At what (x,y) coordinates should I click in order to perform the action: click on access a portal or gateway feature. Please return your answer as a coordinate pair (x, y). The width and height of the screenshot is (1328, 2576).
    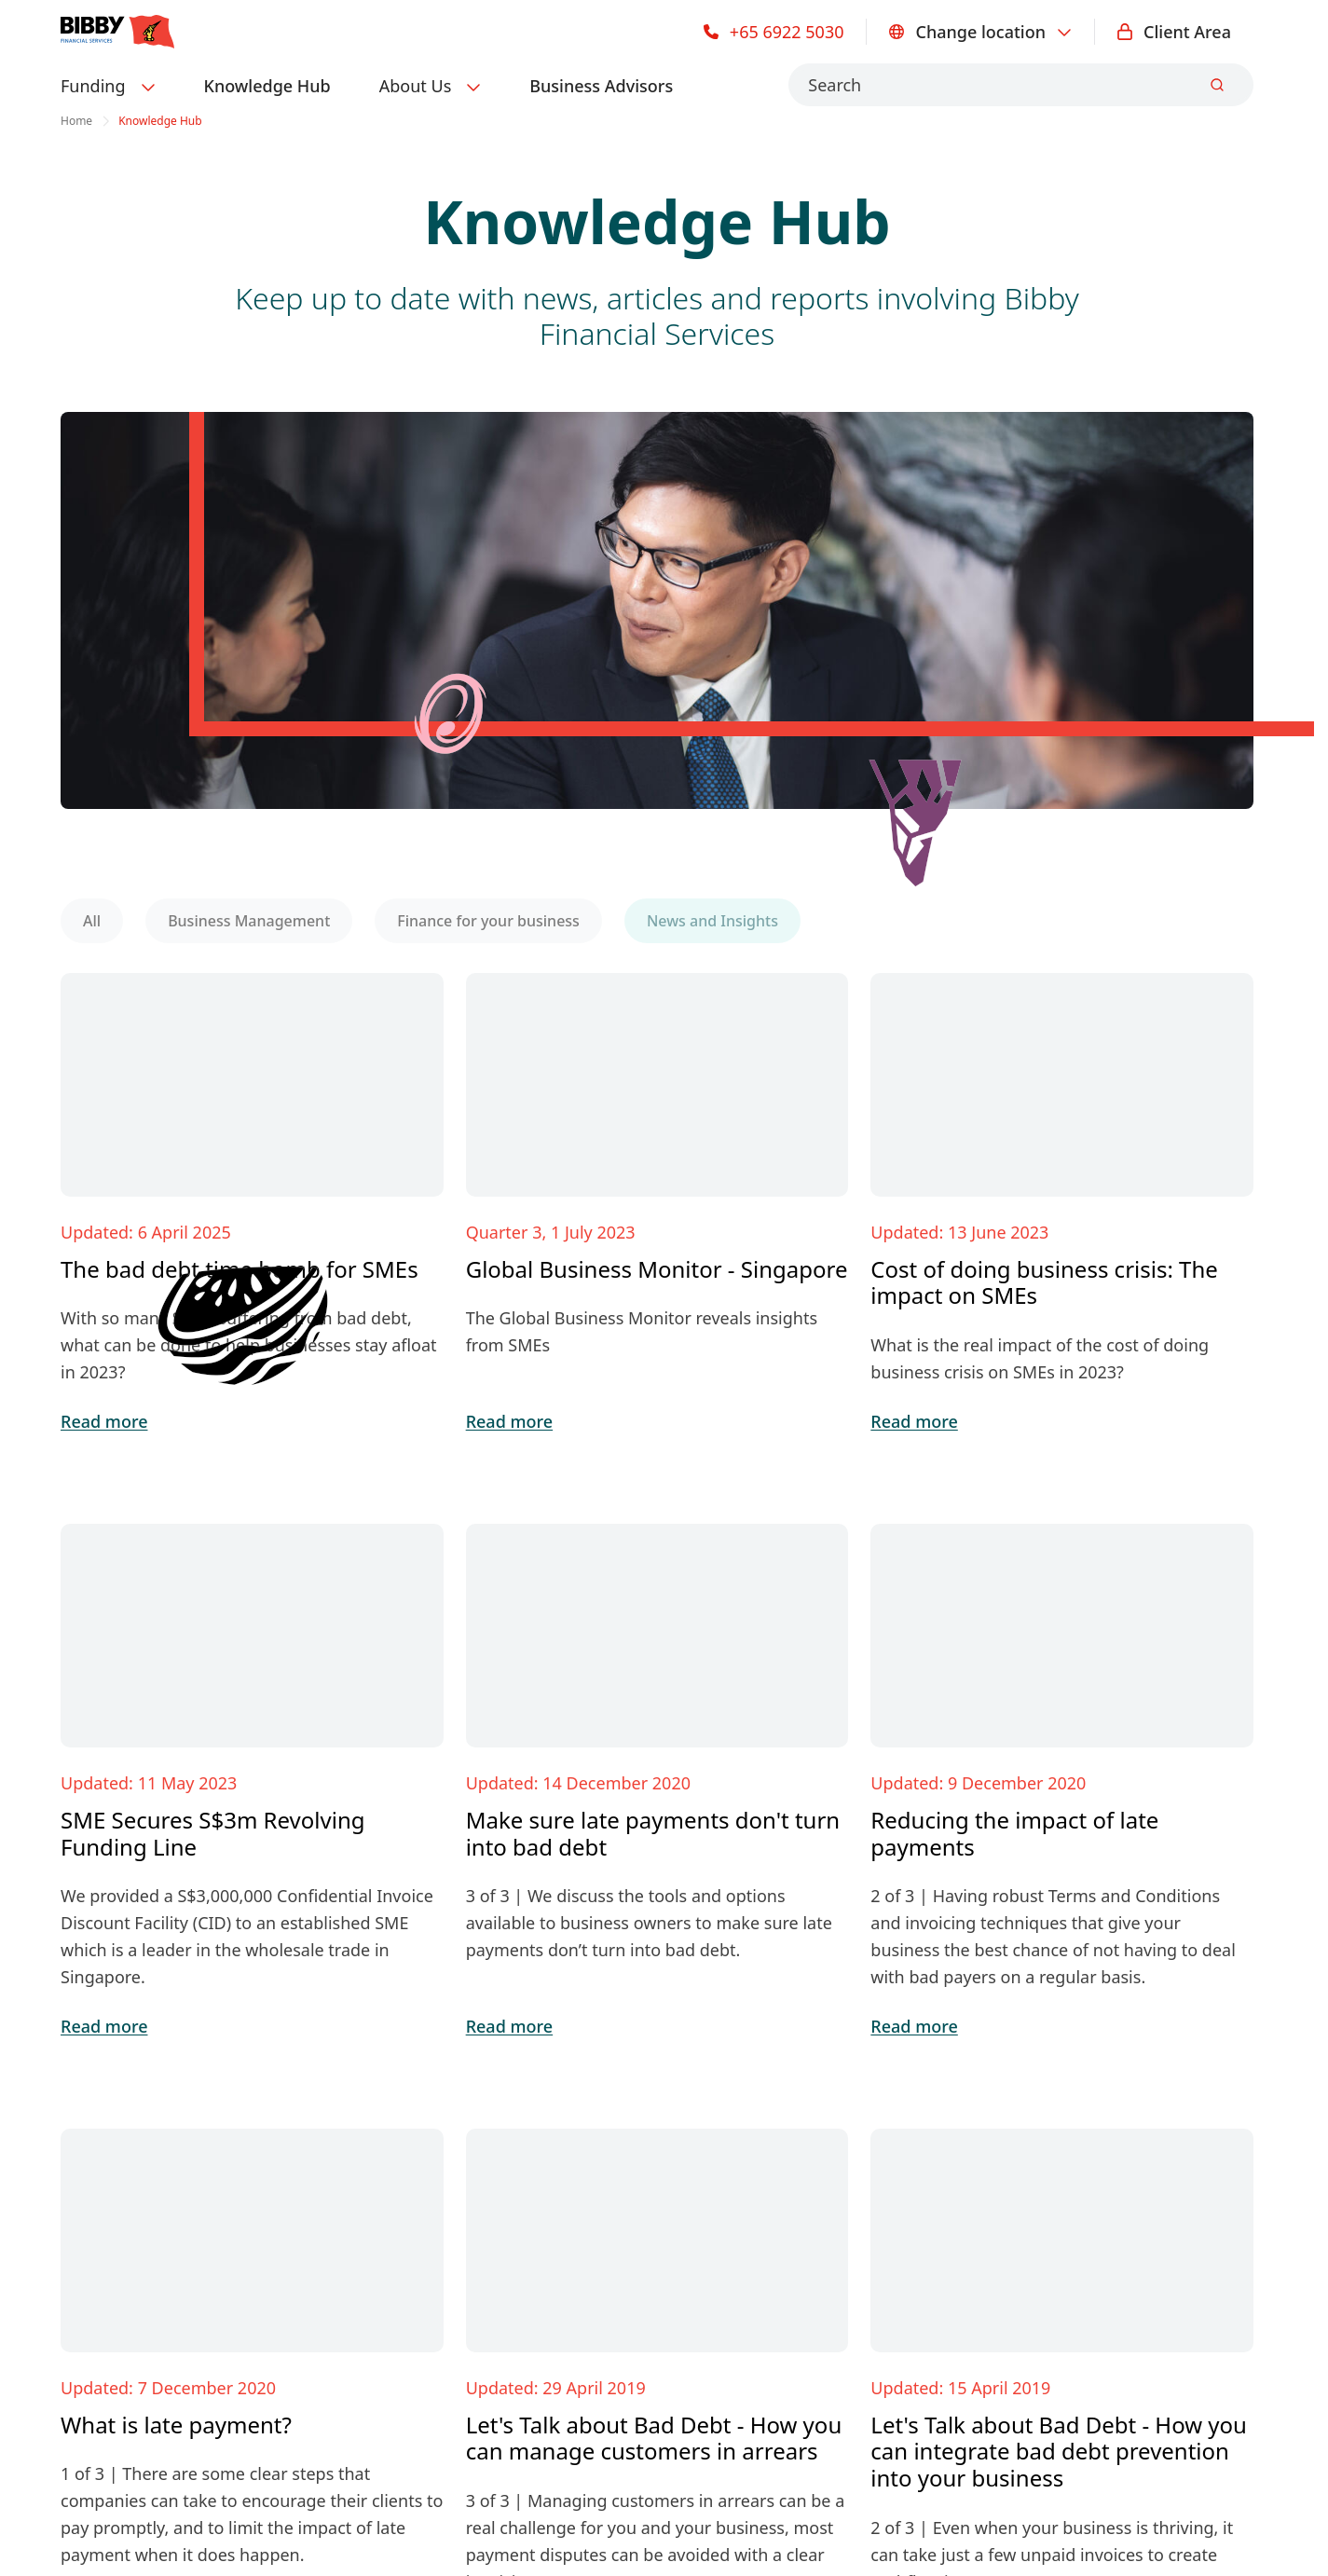
    Looking at the image, I should click on (450, 714).